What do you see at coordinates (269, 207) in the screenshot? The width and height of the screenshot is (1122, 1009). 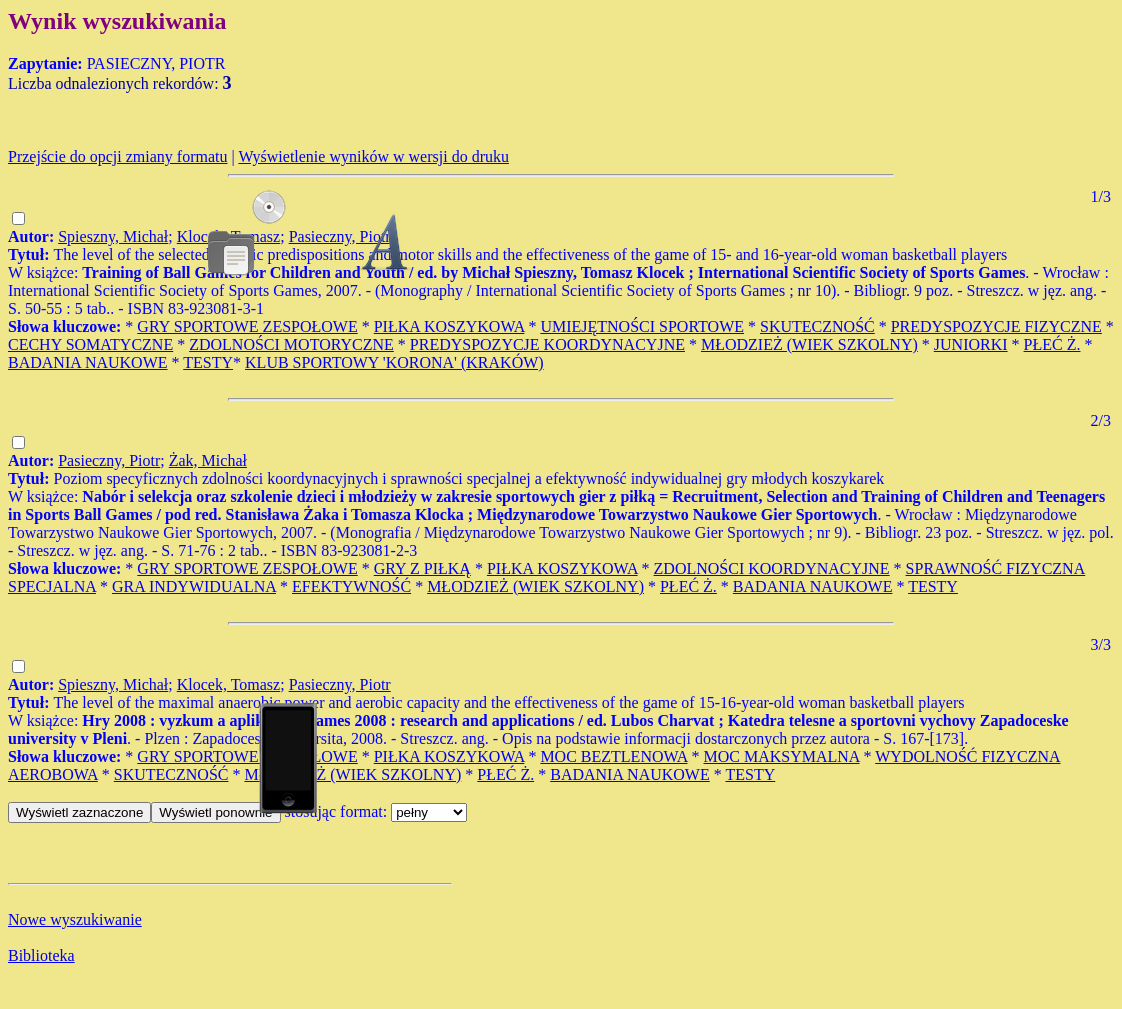 I see `indicates a DVD or optical disc drive` at bounding box center [269, 207].